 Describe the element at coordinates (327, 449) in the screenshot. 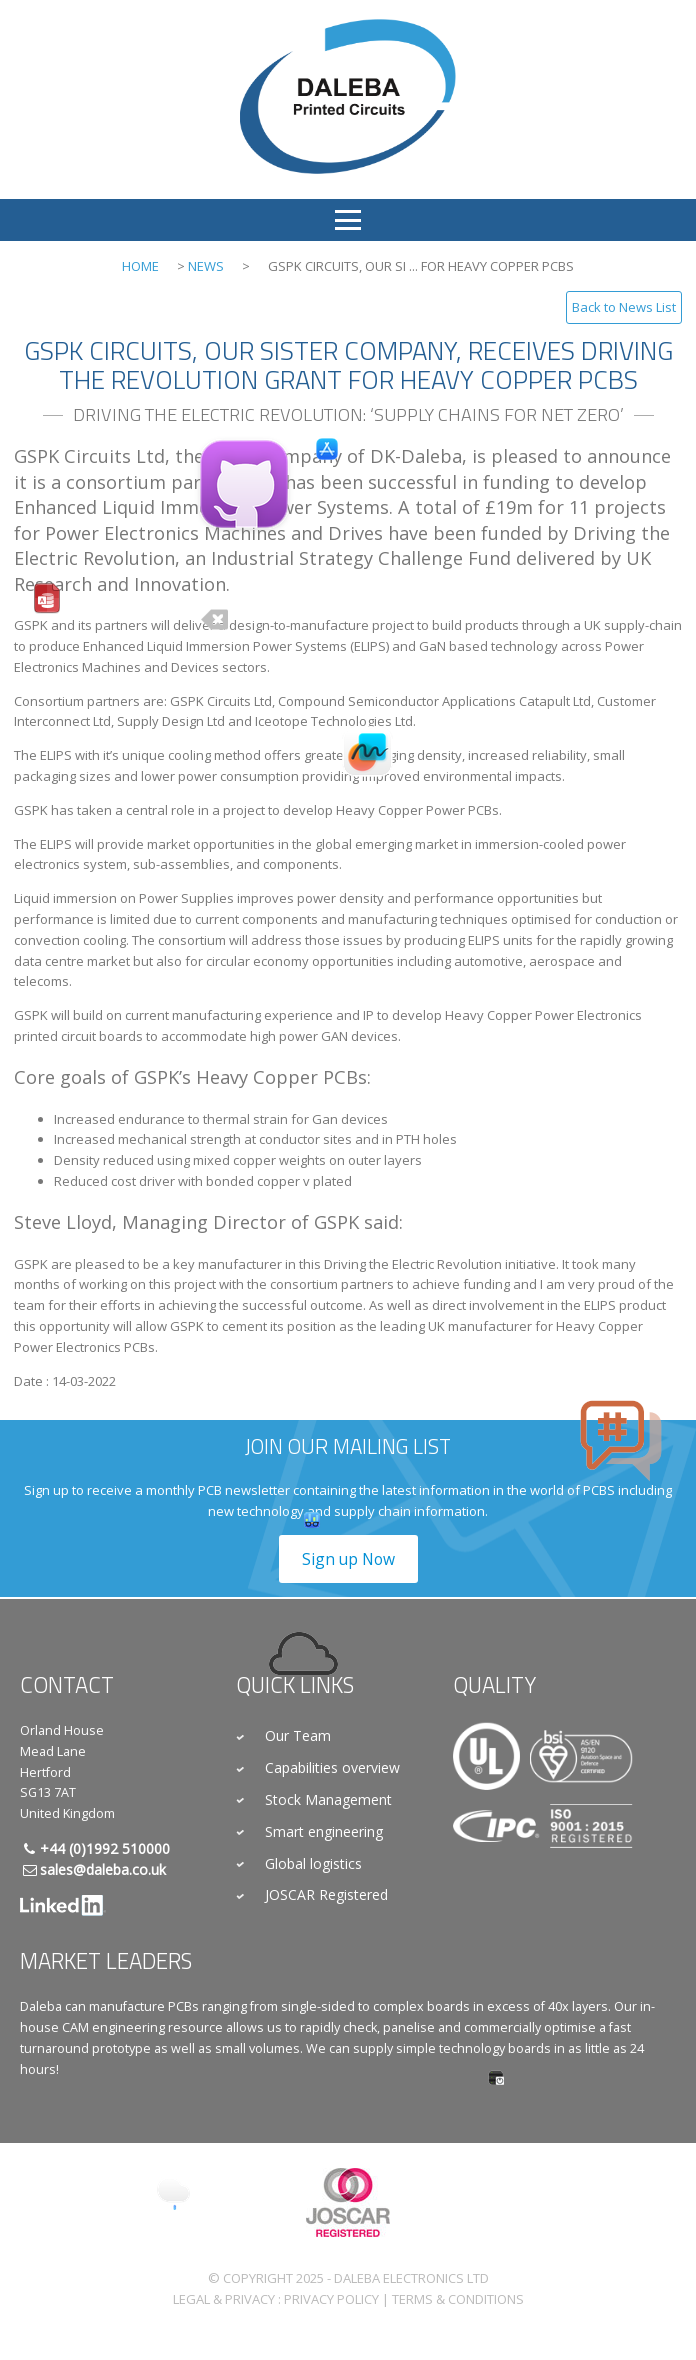

I see `open the App Store to browse and download apps` at that location.